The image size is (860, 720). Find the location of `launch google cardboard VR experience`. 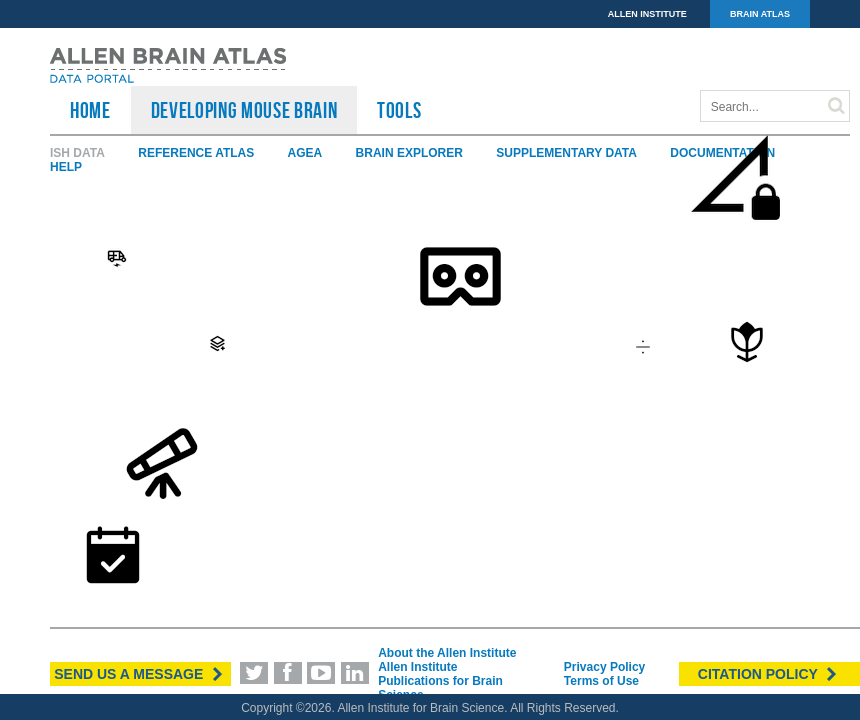

launch google cardboard VR experience is located at coordinates (460, 276).